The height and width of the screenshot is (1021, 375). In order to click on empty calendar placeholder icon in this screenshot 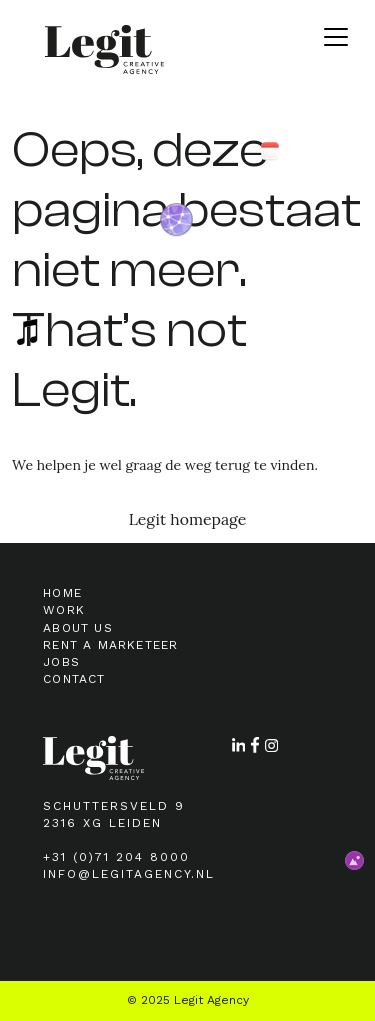, I will do `click(270, 151)`.